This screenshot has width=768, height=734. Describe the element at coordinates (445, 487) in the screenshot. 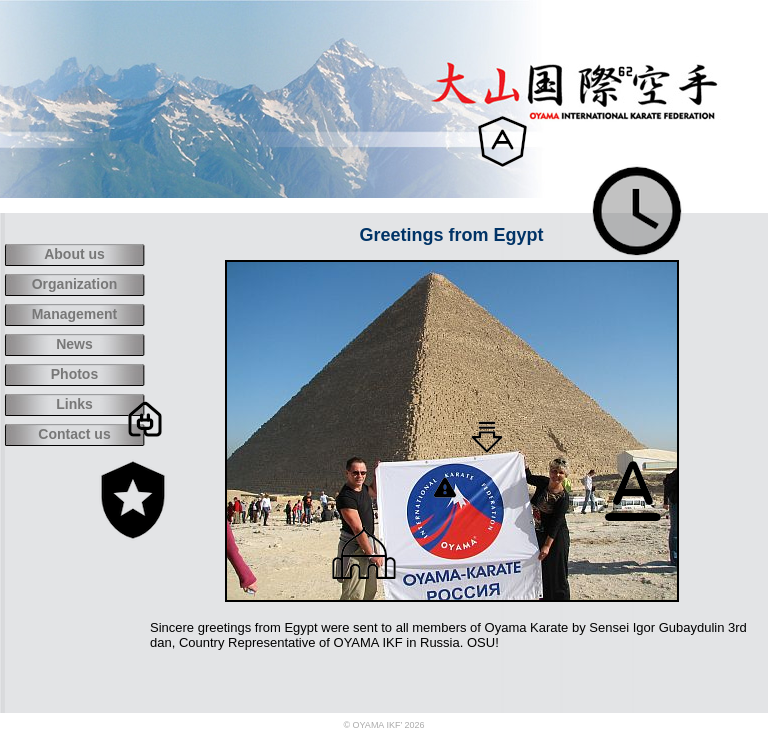

I see `indicates a warning or caution state` at that location.